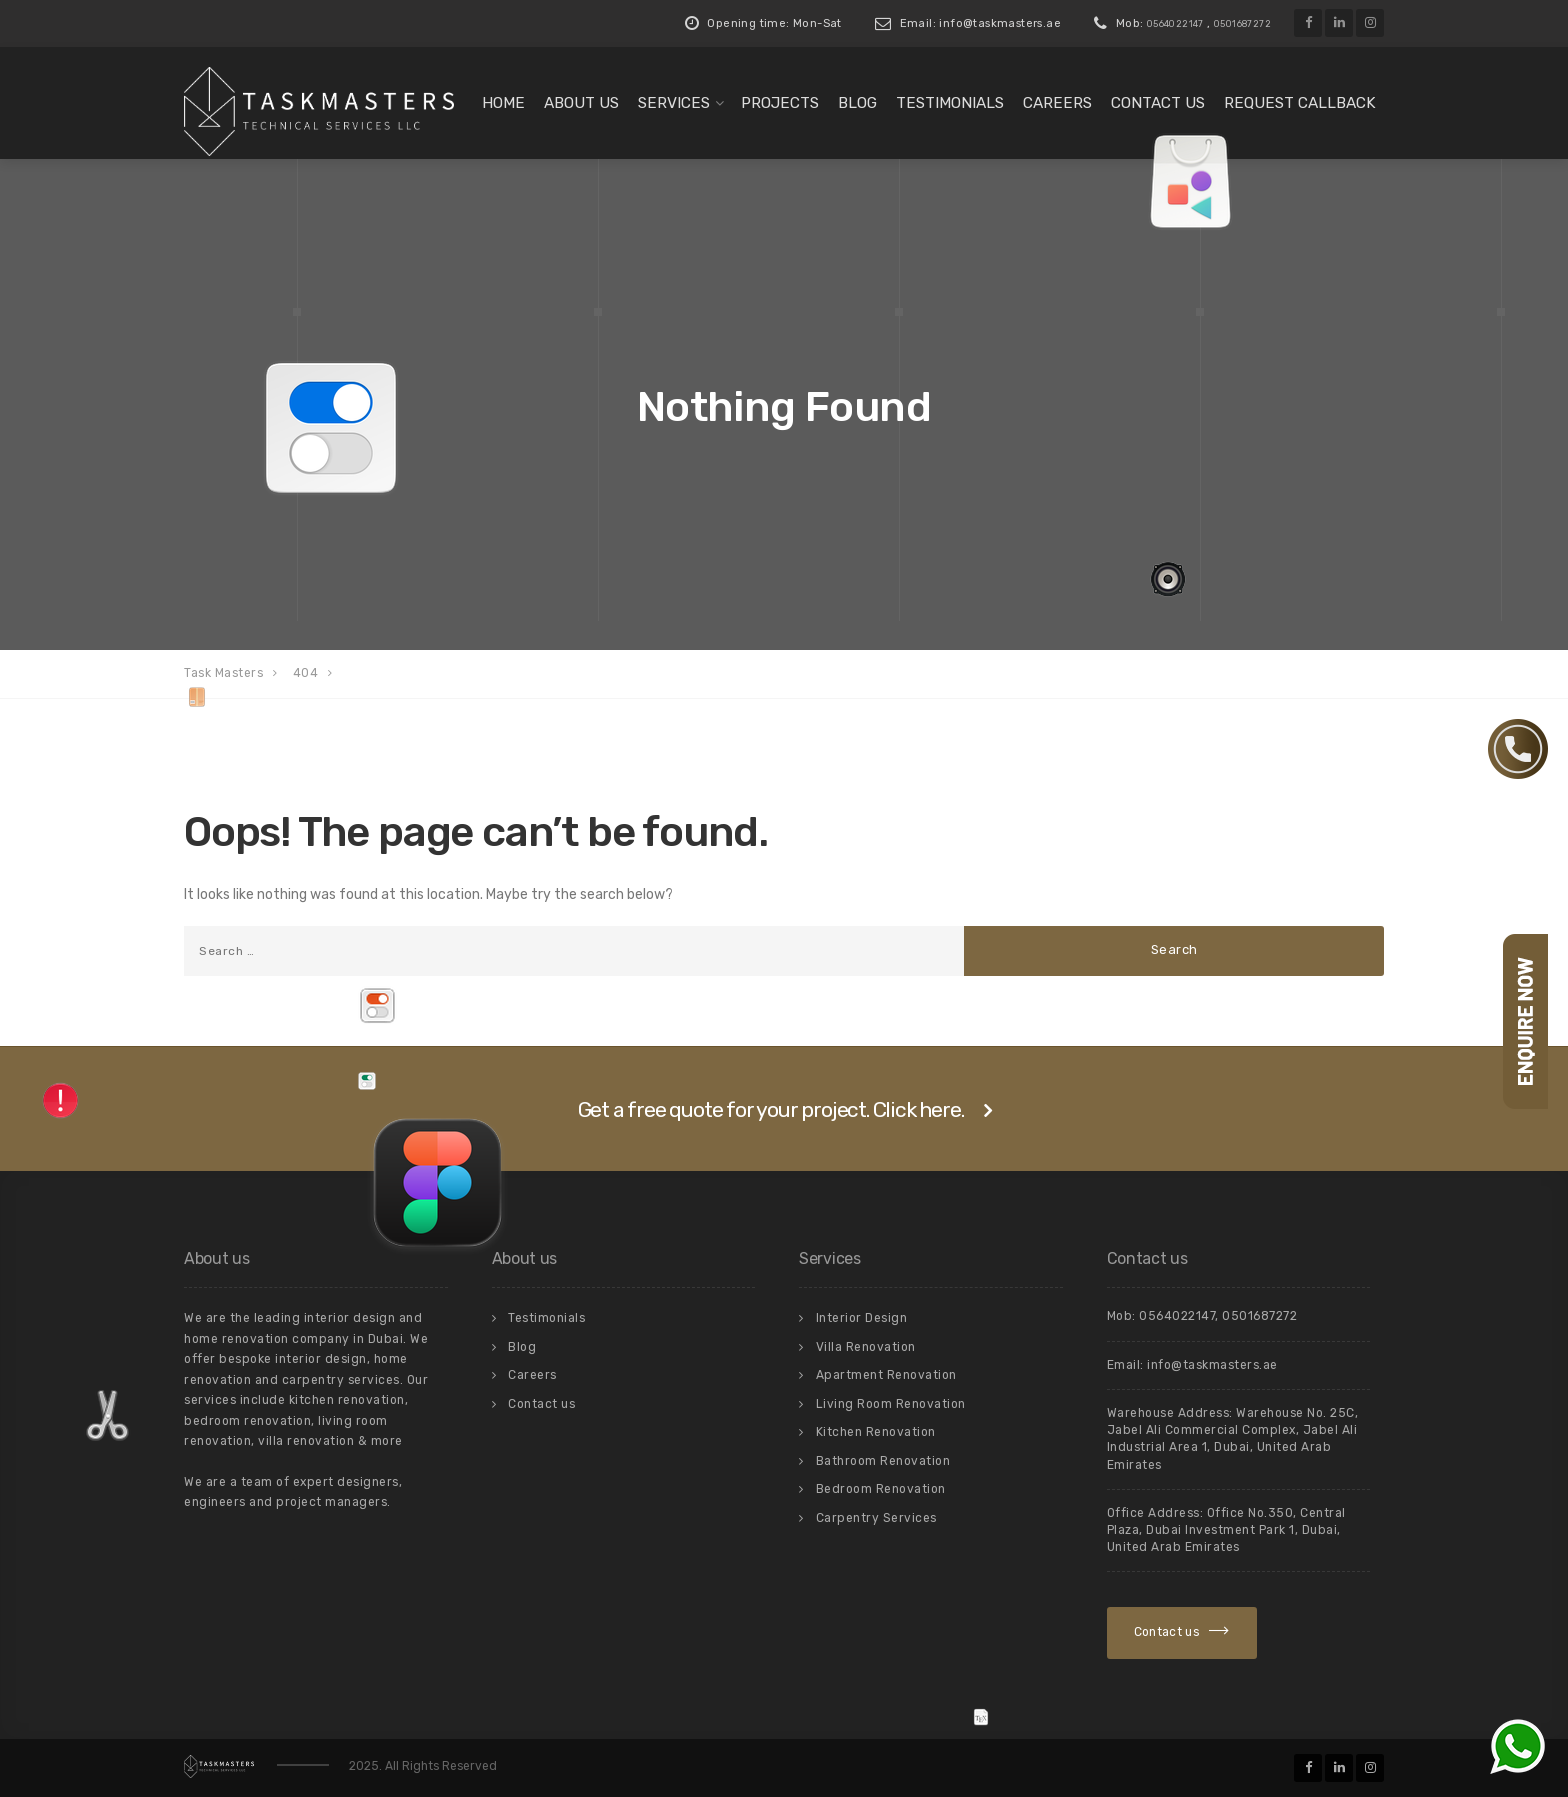  Describe the element at coordinates (1168, 579) in the screenshot. I see `adjust speaker or audio output volume` at that location.